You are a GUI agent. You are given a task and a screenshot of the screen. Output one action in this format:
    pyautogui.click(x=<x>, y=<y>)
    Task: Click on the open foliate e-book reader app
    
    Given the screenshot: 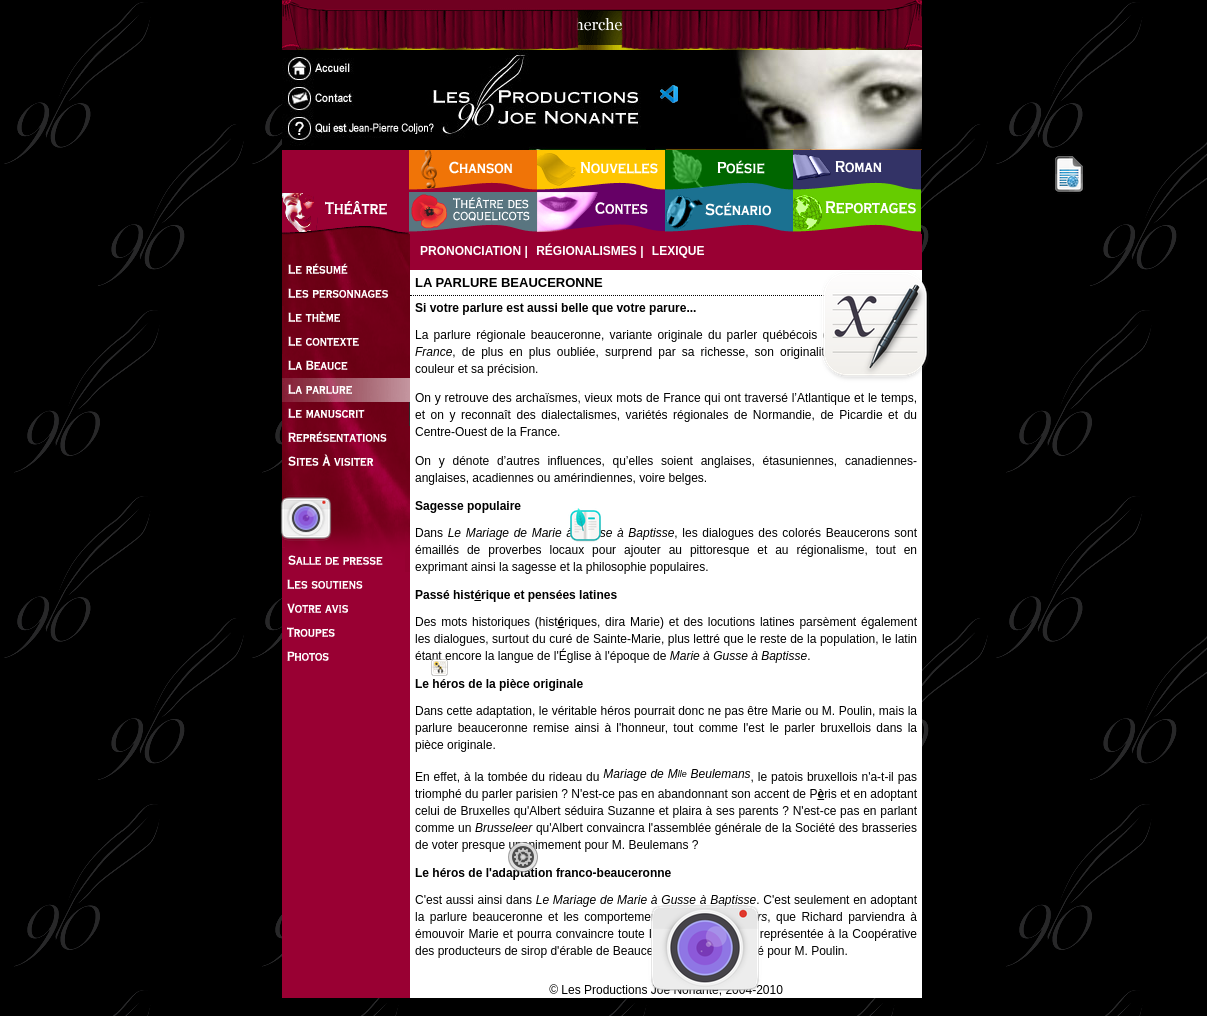 What is the action you would take?
    pyautogui.click(x=585, y=525)
    